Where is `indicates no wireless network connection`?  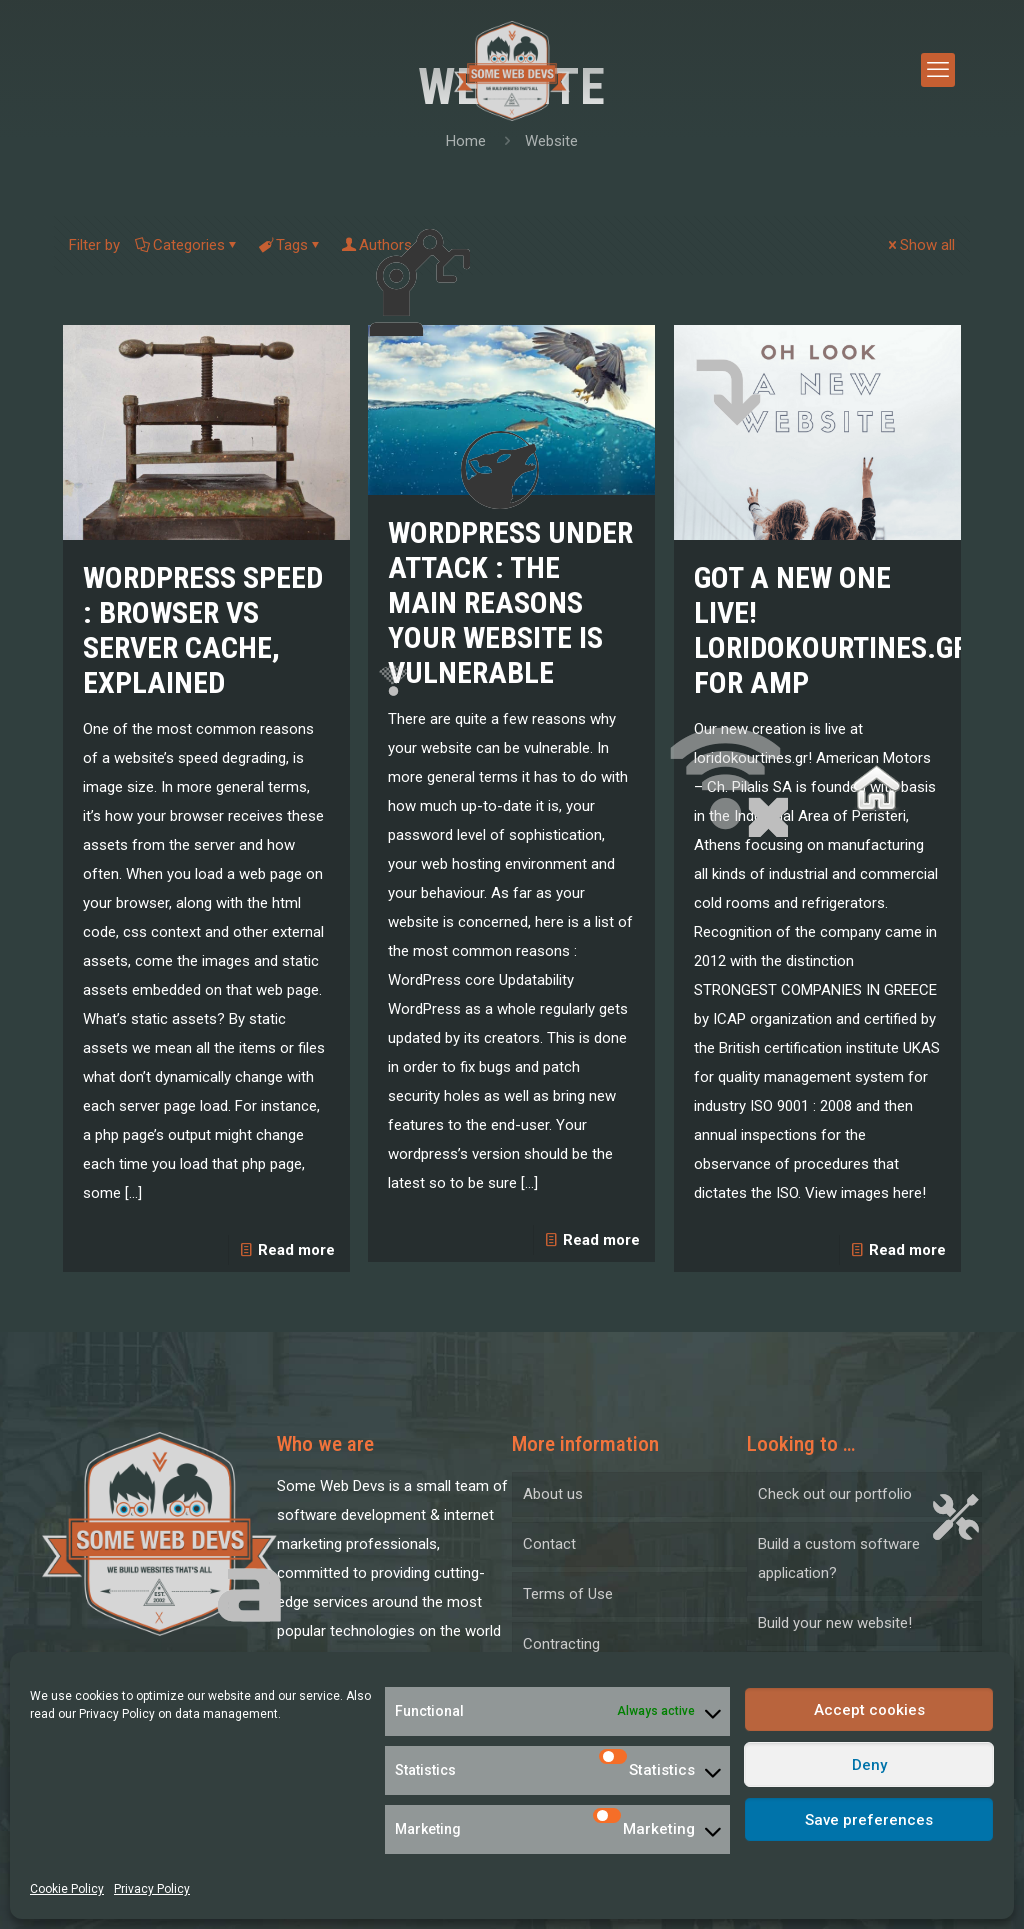 indicates no wireless network connection is located at coordinates (725, 774).